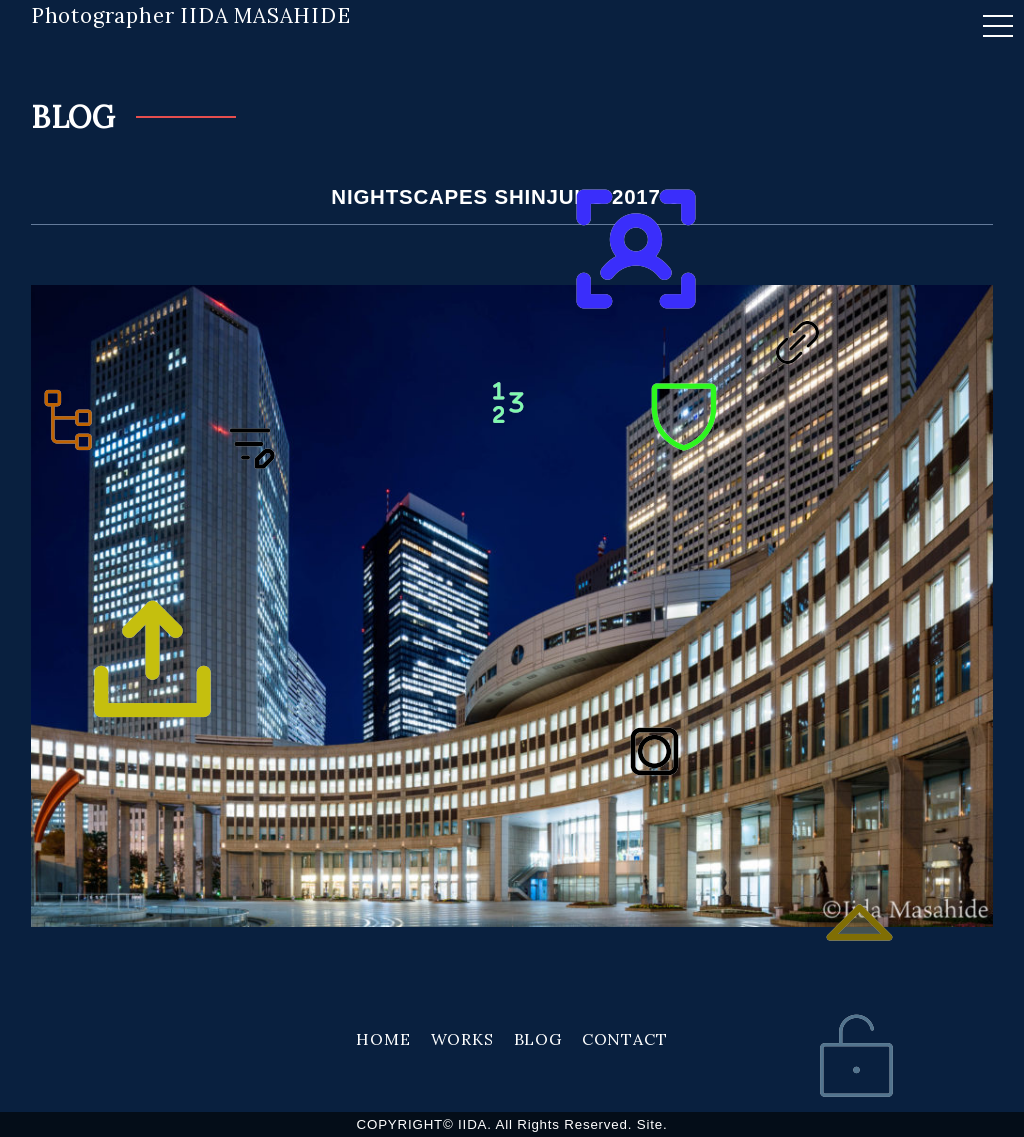  Describe the element at coordinates (684, 413) in the screenshot. I see `access security settings` at that location.